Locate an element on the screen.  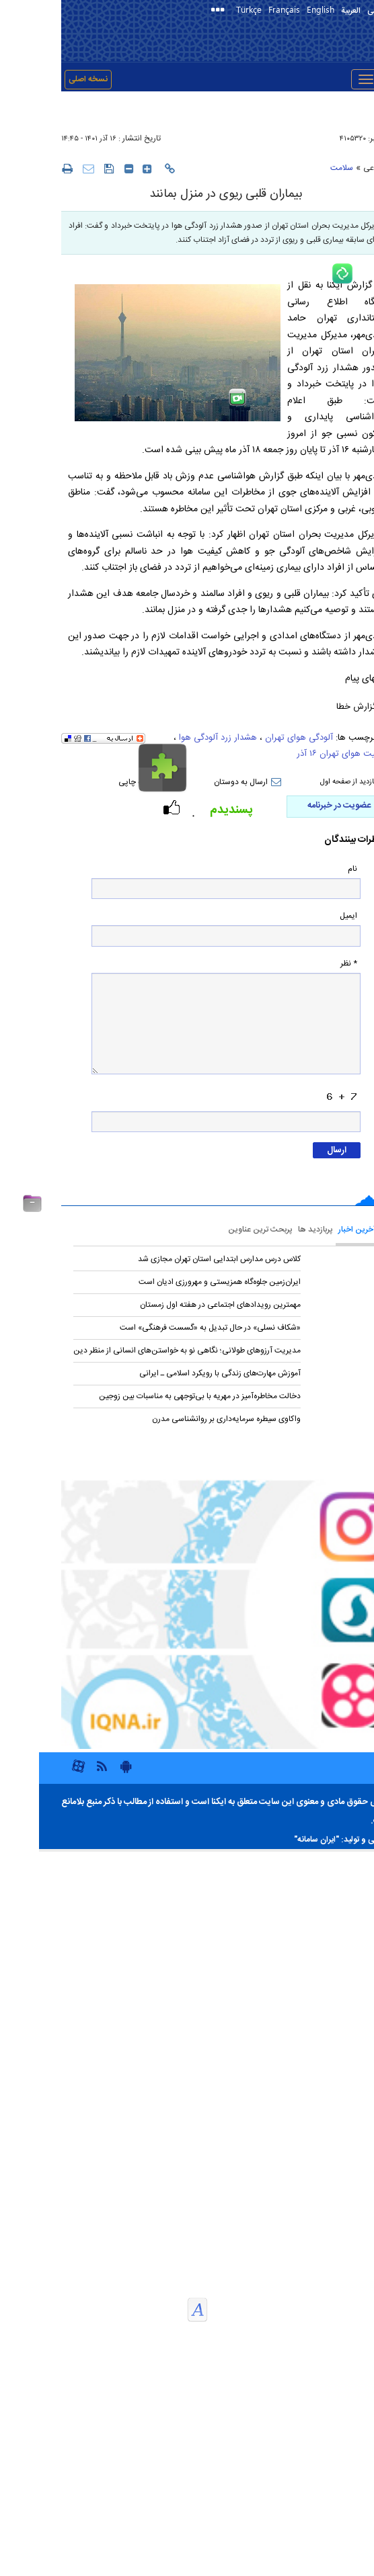
open the file manager application is located at coordinates (32, 1203).